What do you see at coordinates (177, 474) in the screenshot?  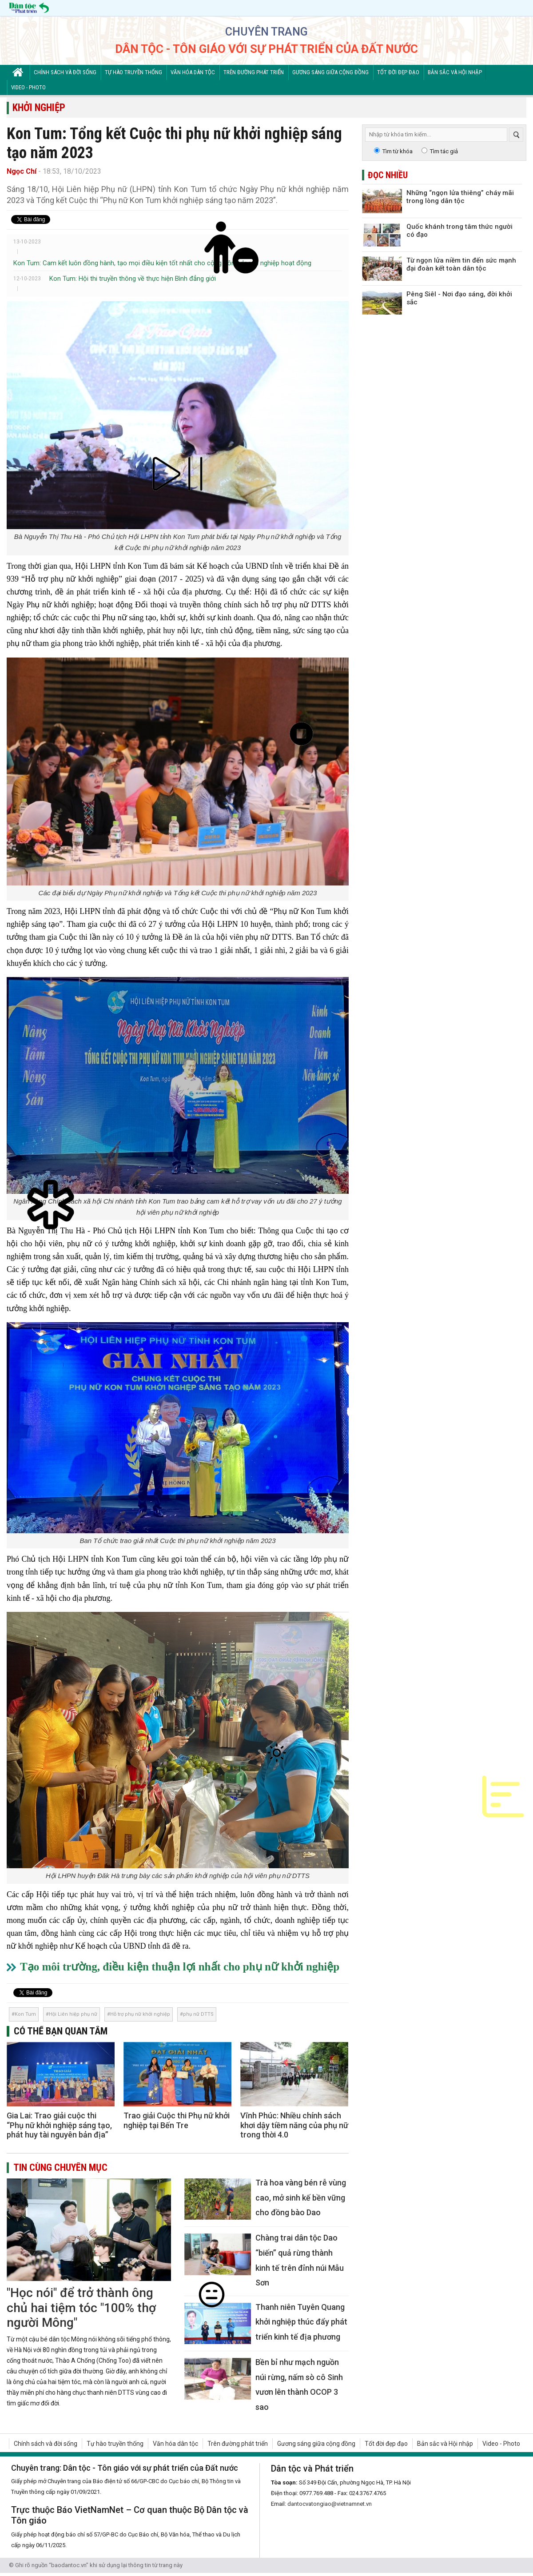 I see `toggle between play and pause states` at bounding box center [177, 474].